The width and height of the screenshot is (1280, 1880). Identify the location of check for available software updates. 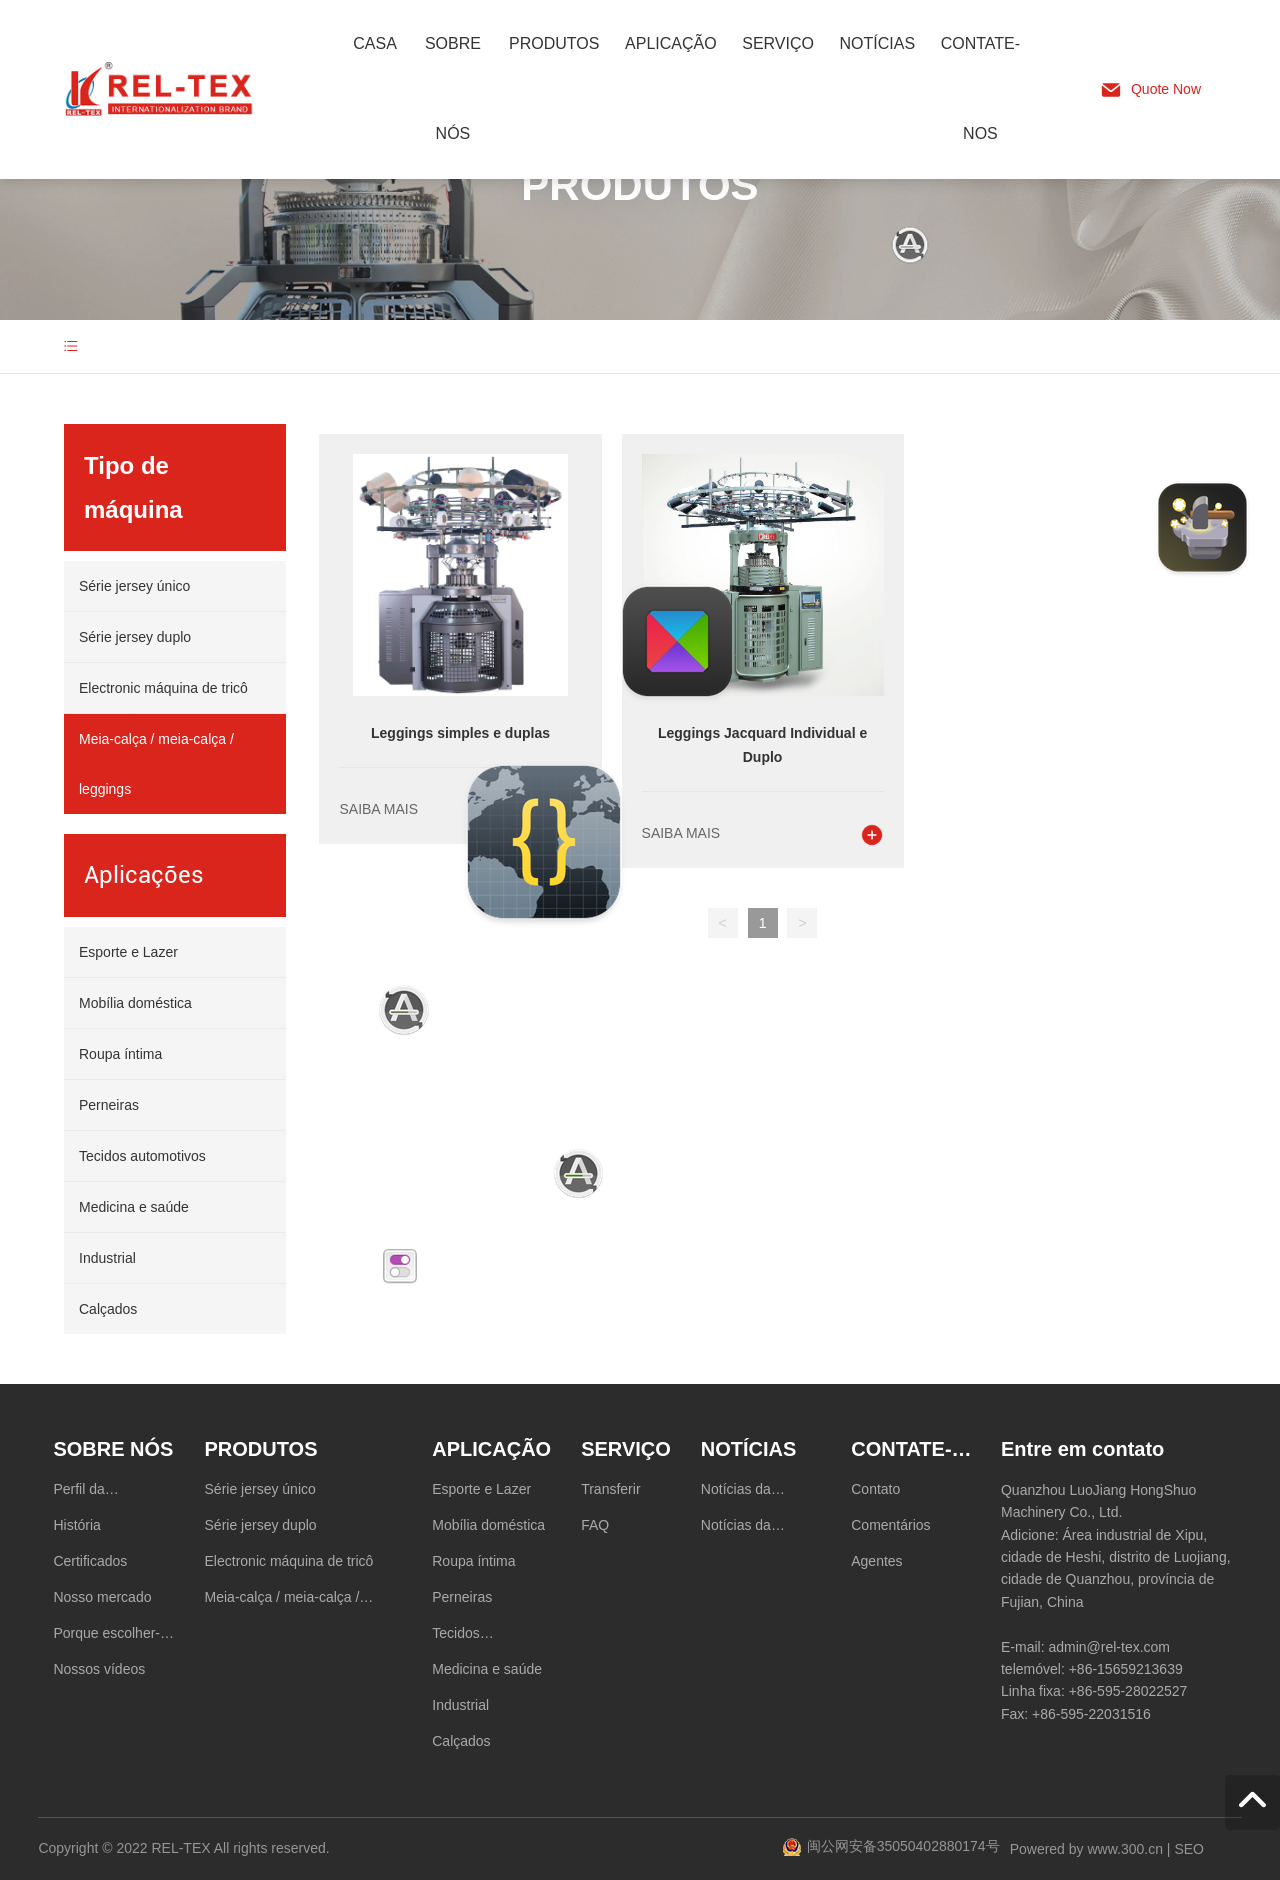
(404, 1010).